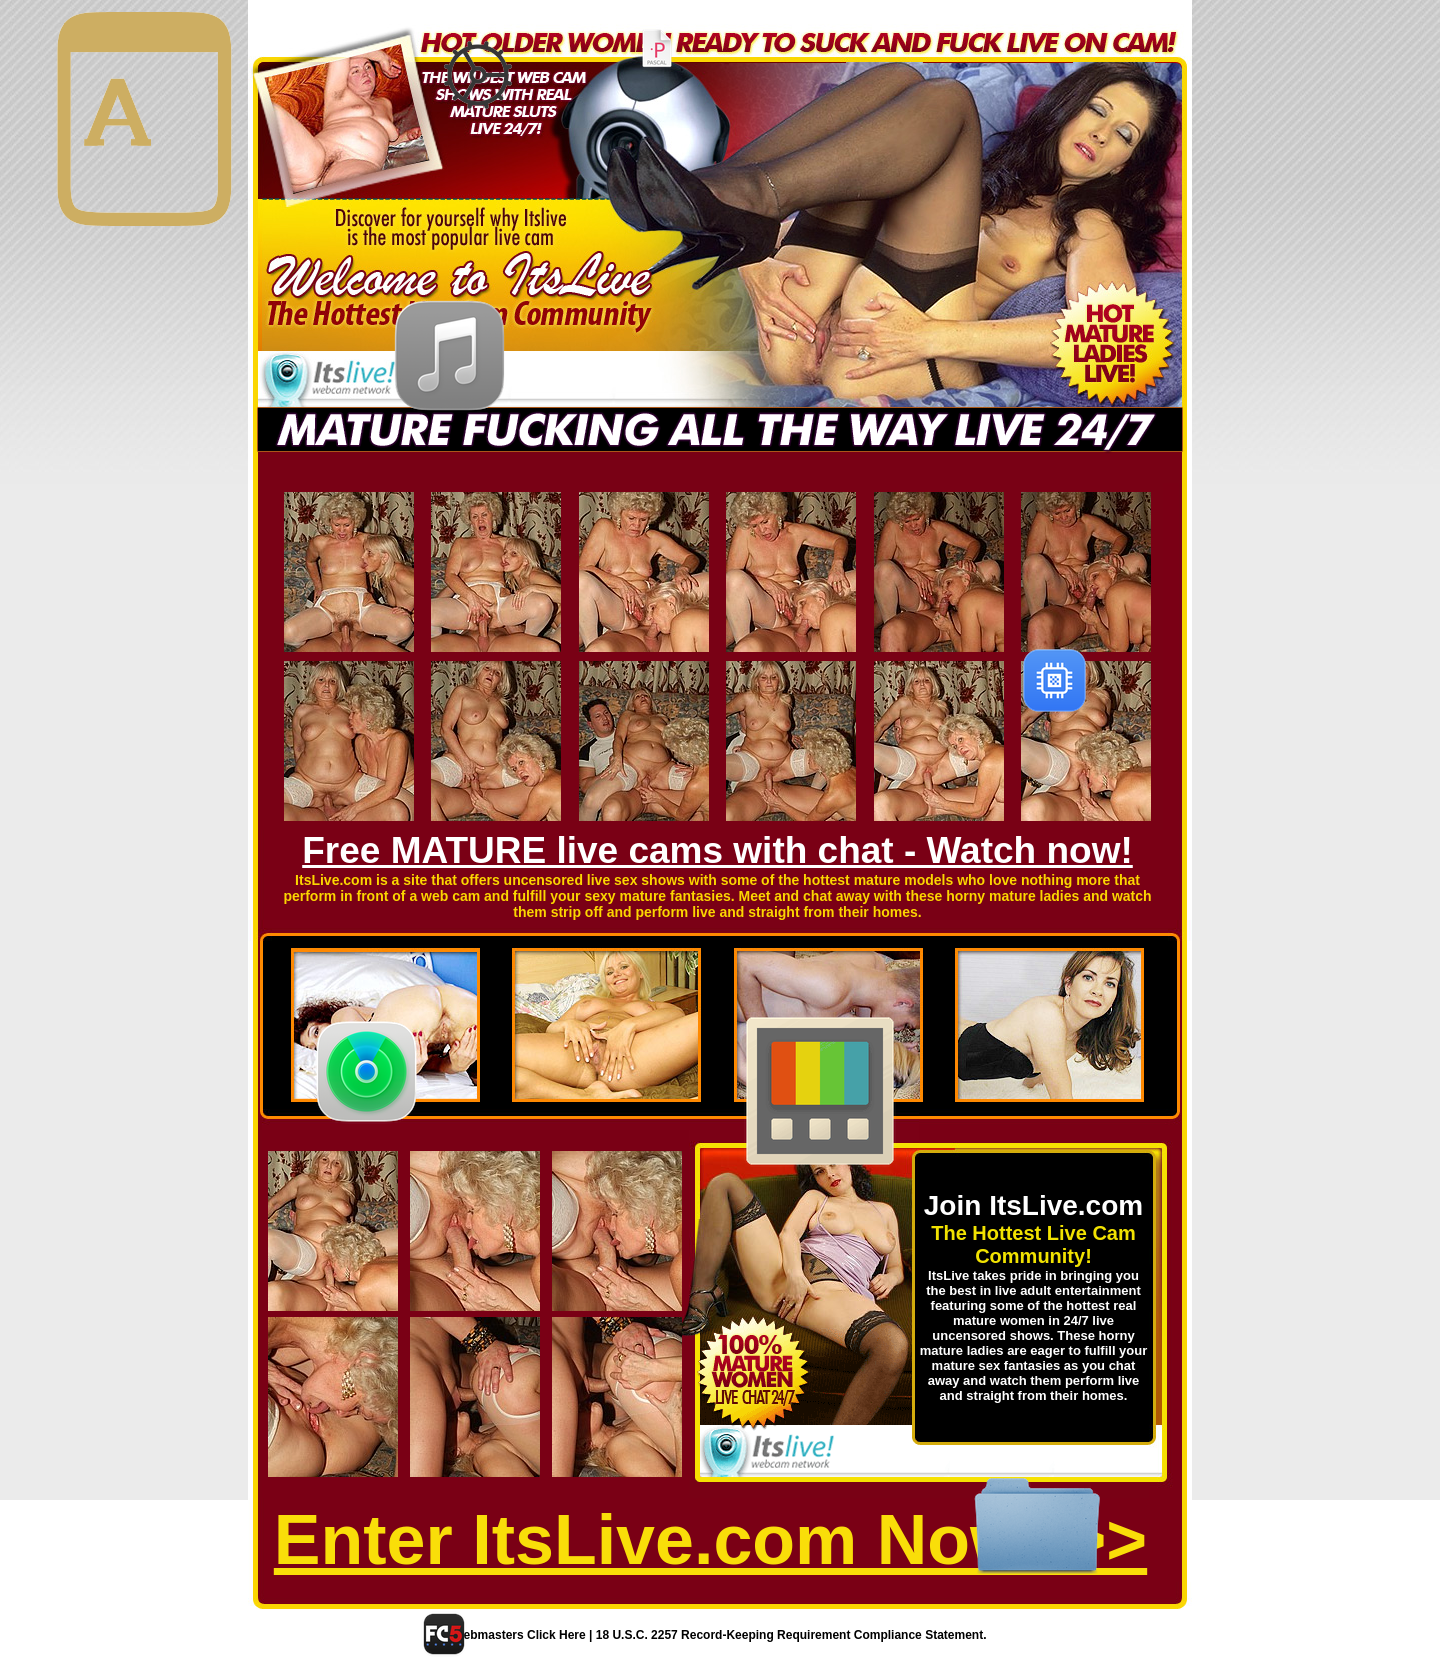 The image size is (1440, 1661). What do you see at coordinates (657, 49) in the screenshot?
I see `a pascal programming language source file` at bounding box center [657, 49].